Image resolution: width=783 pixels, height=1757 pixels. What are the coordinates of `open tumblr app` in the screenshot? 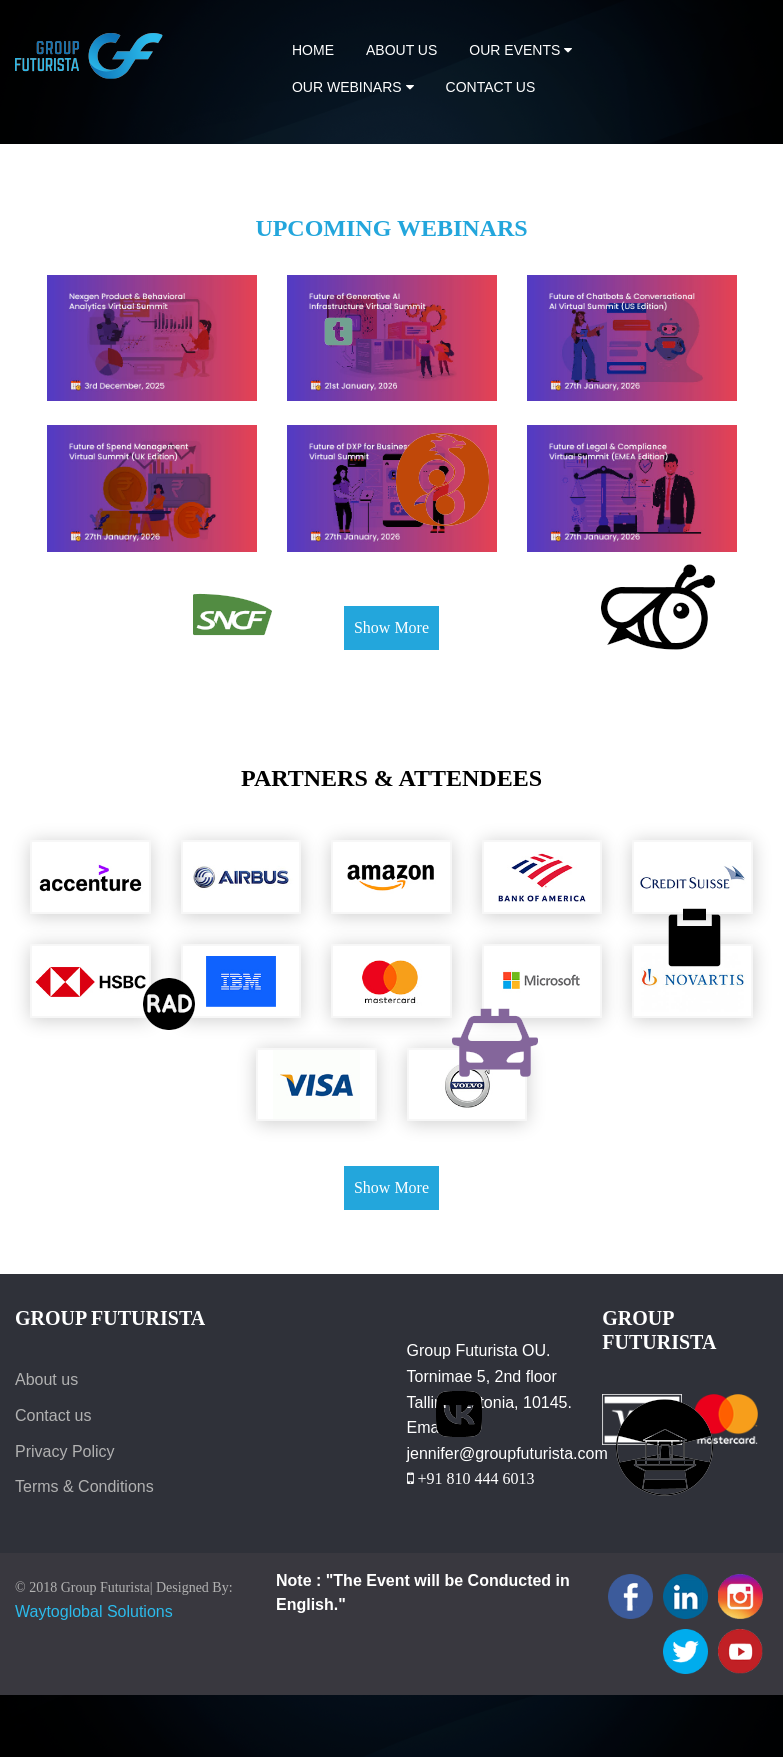 It's located at (338, 331).